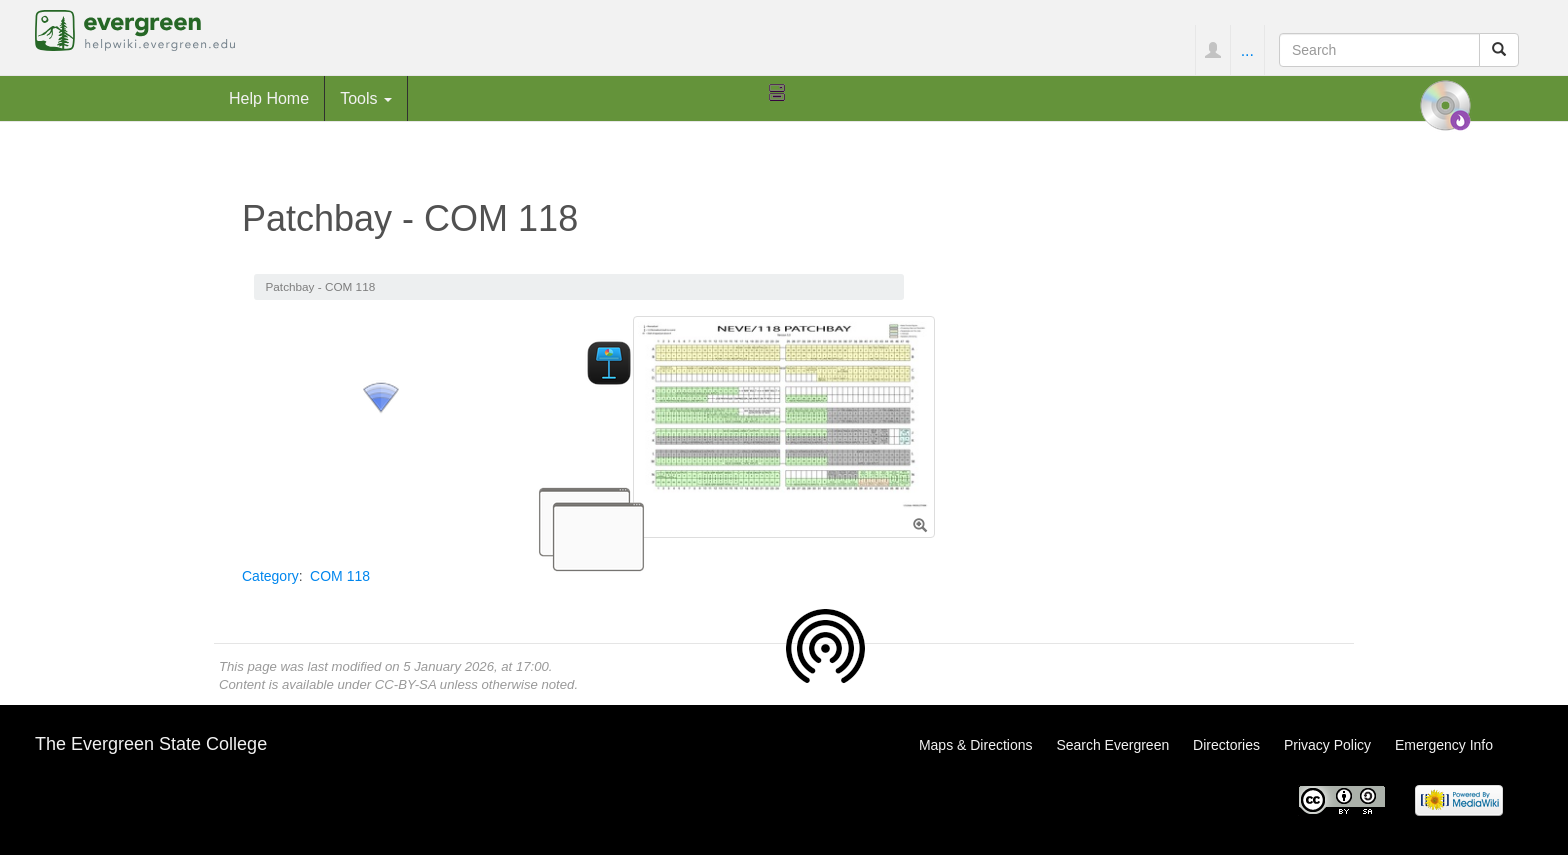 The width and height of the screenshot is (1568, 855). What do you see at coordinates (609, 363) in the screenshot?
I see `open keynote to create or edit presentations` at bounding box center [609, 363].